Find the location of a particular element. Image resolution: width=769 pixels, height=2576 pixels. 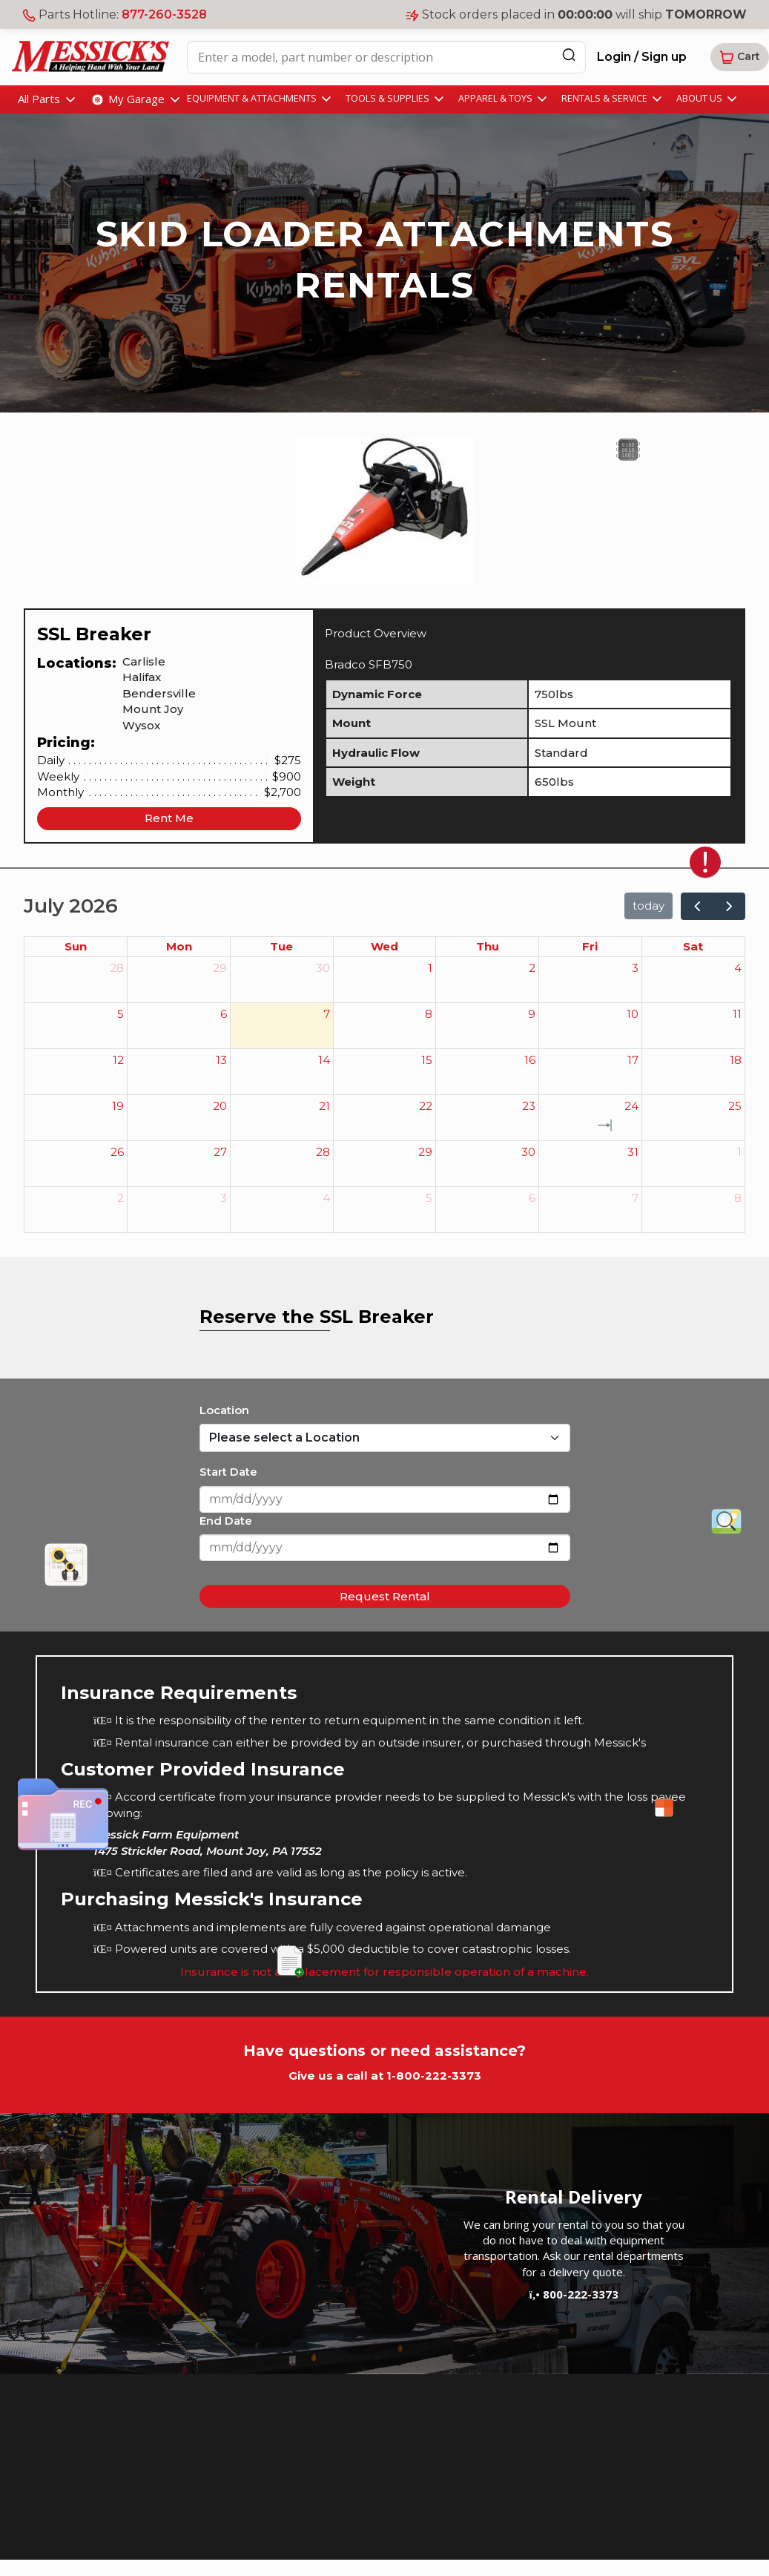

open folder containing screen recordings is located at coordinates (62, 1816).